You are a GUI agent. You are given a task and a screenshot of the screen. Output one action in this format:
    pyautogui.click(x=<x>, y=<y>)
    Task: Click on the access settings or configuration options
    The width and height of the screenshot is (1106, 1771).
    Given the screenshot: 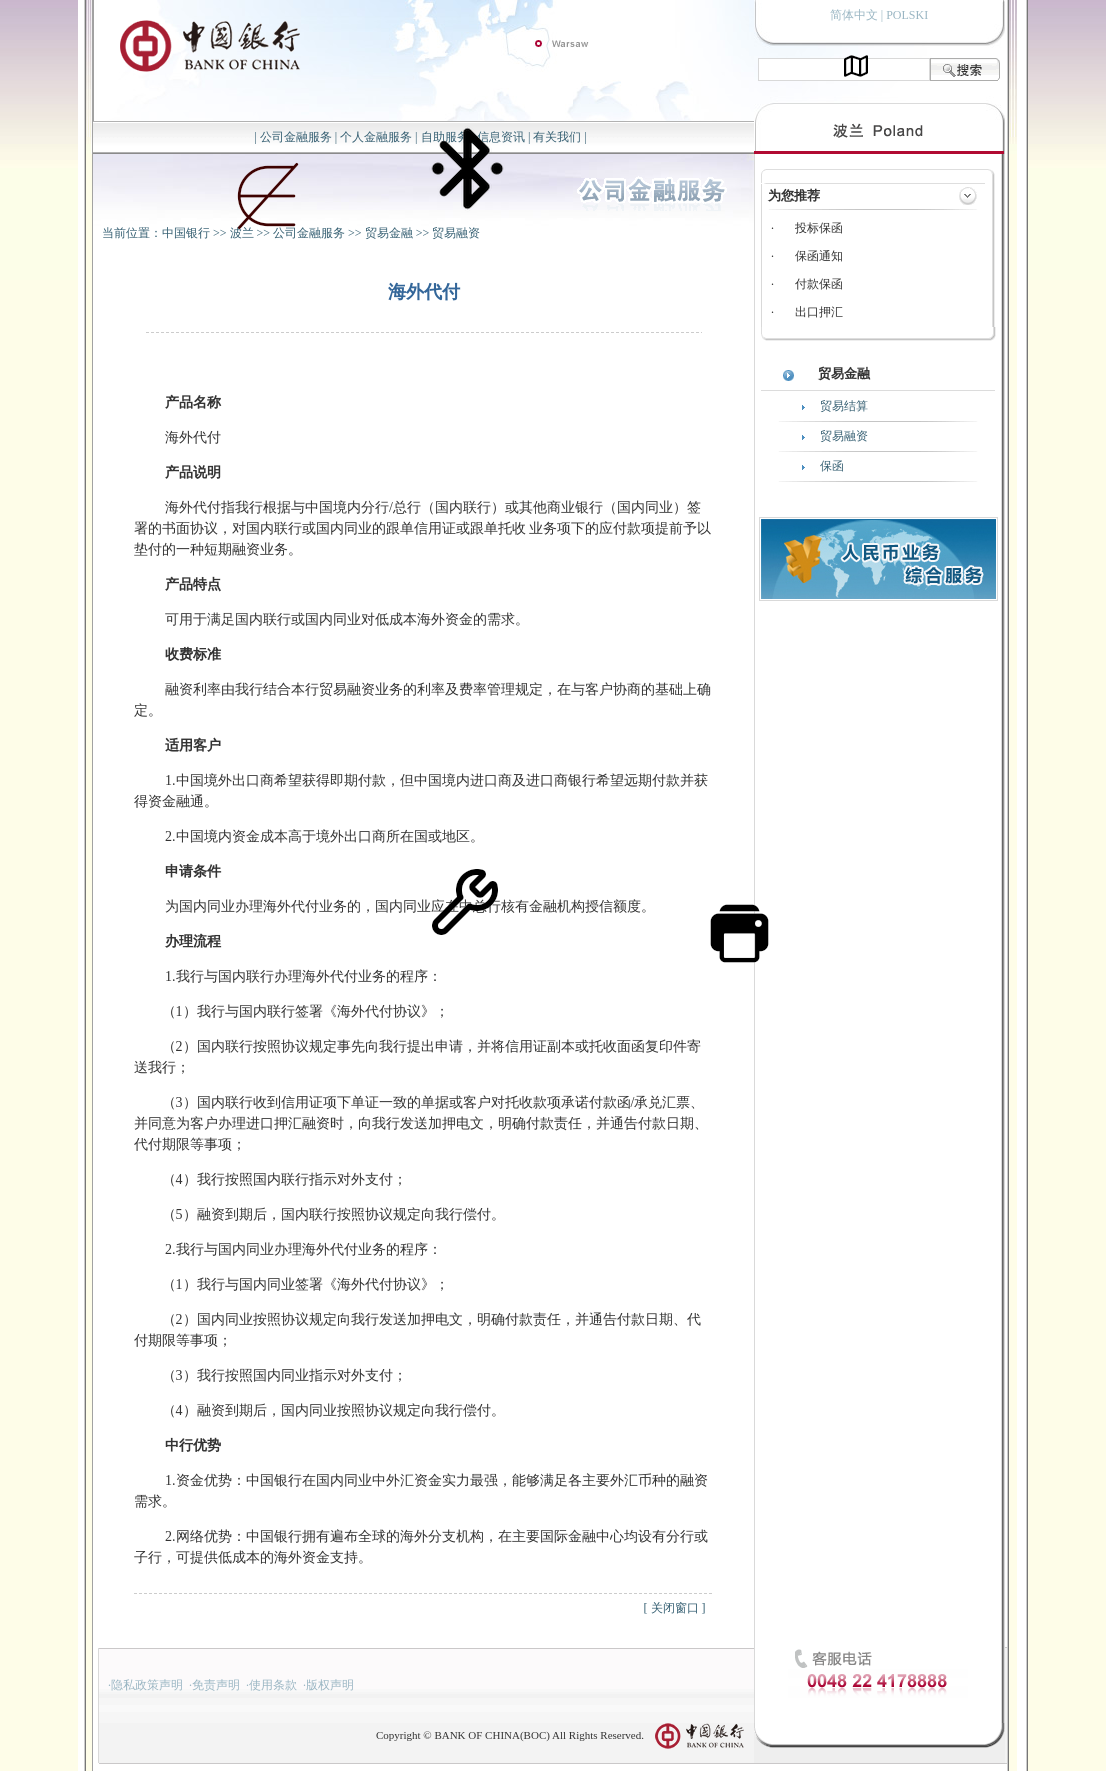 What is the action you would take?
    pyautogui.click(x=465, y=902)
    